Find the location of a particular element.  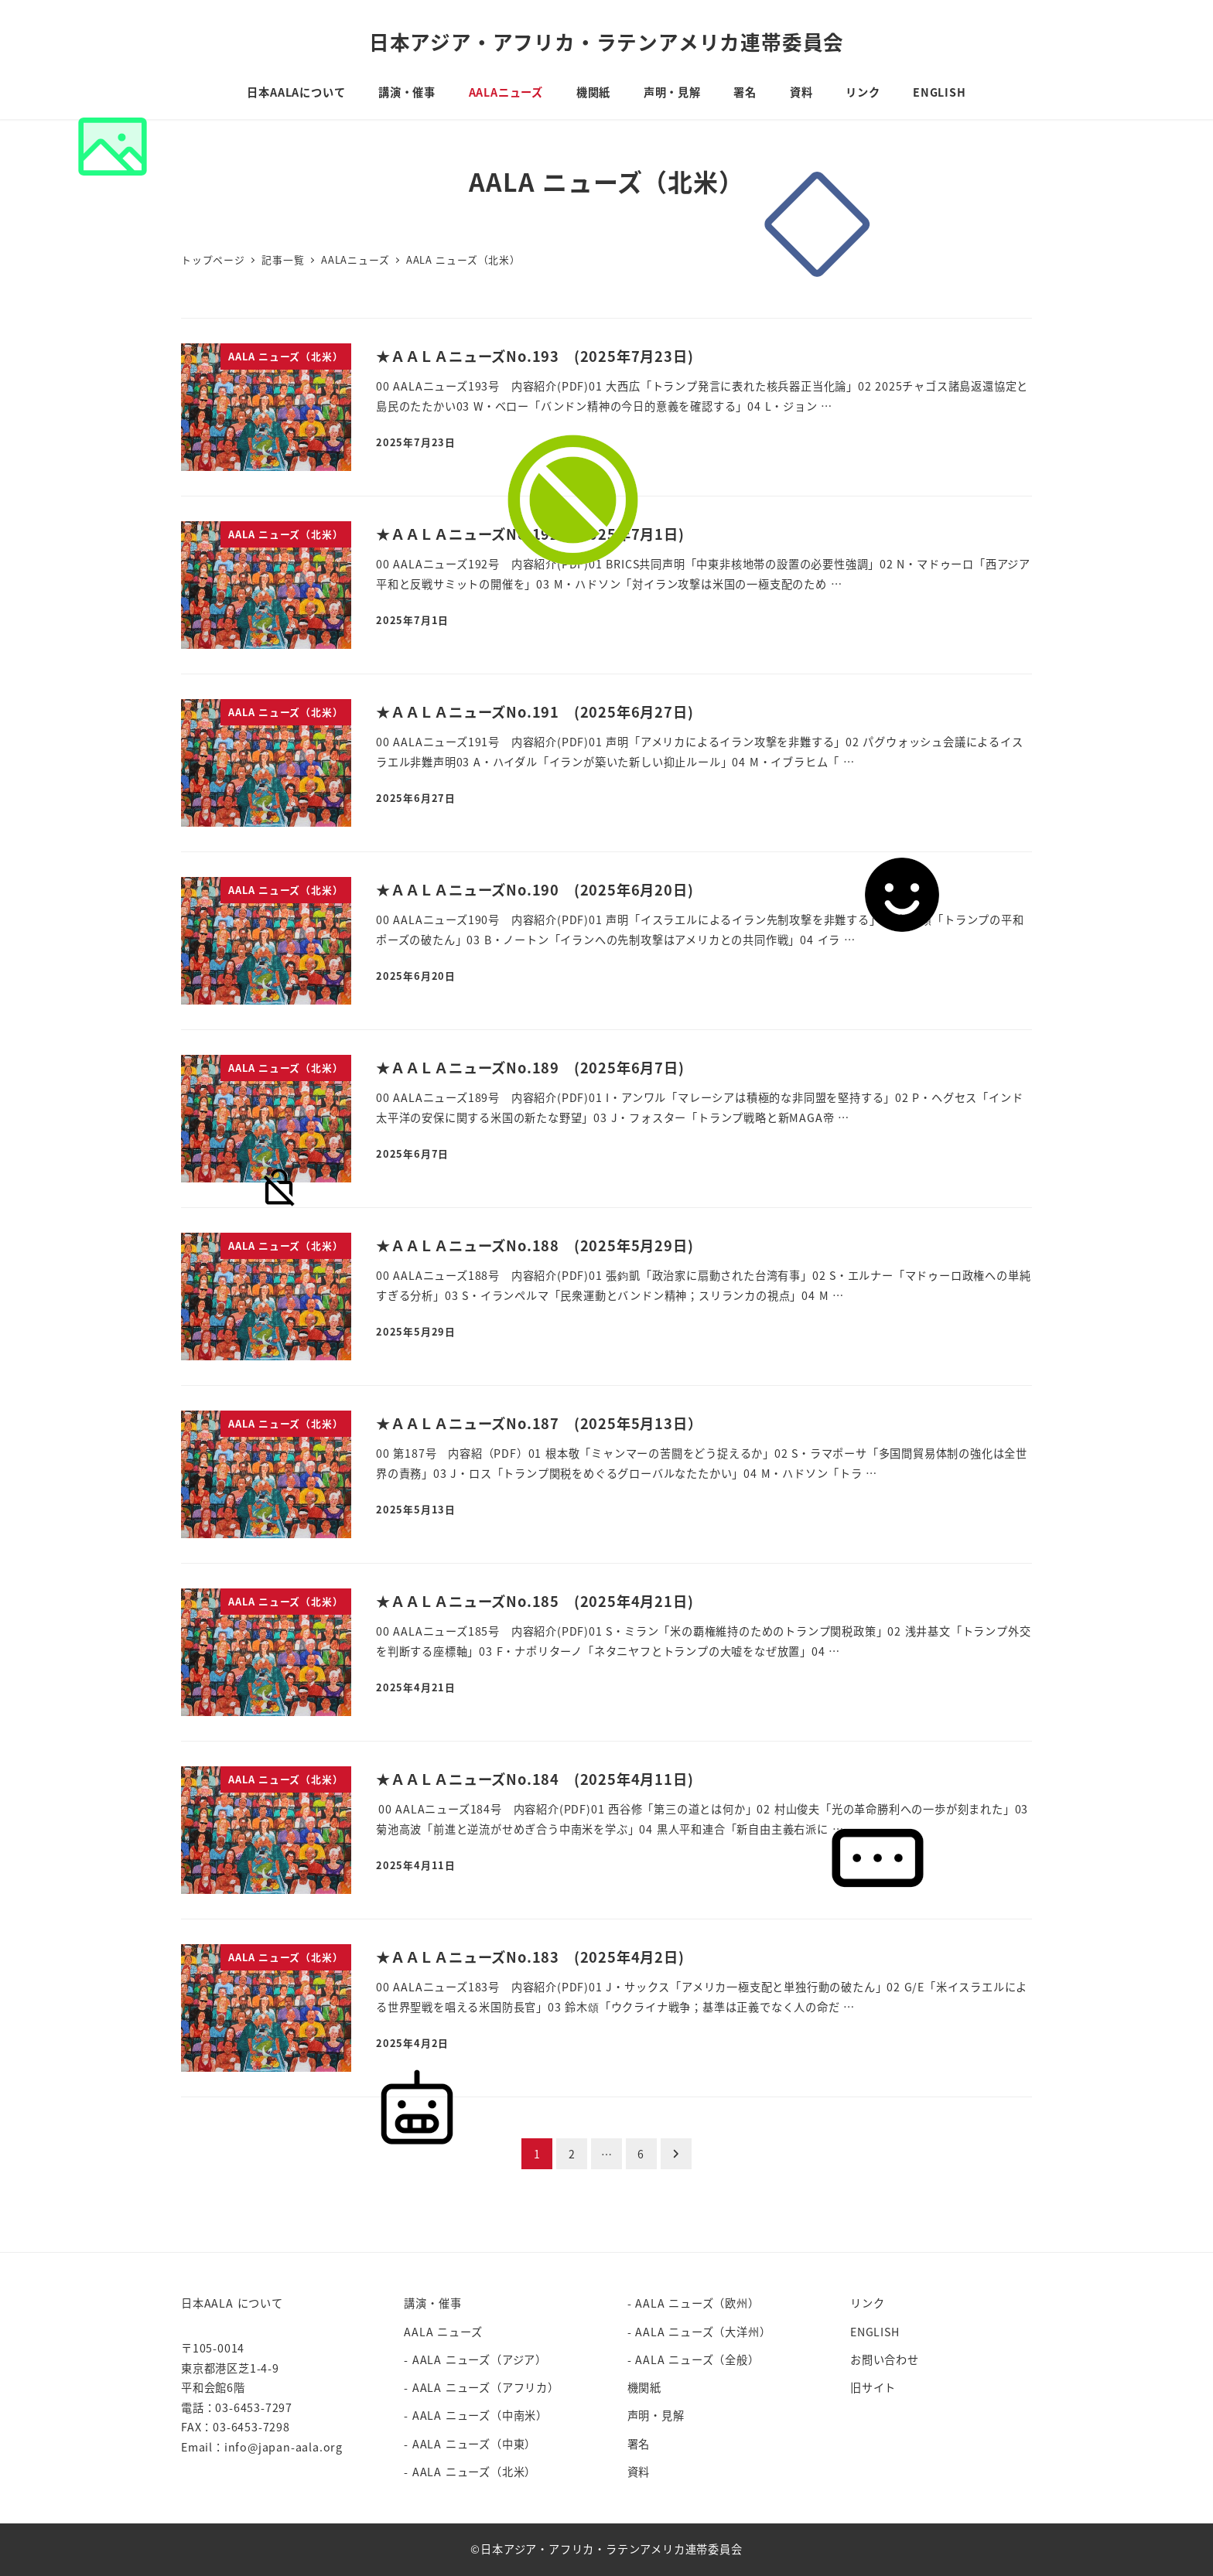

access AI assistant or chatbot is located at coordinates (417, 2111).